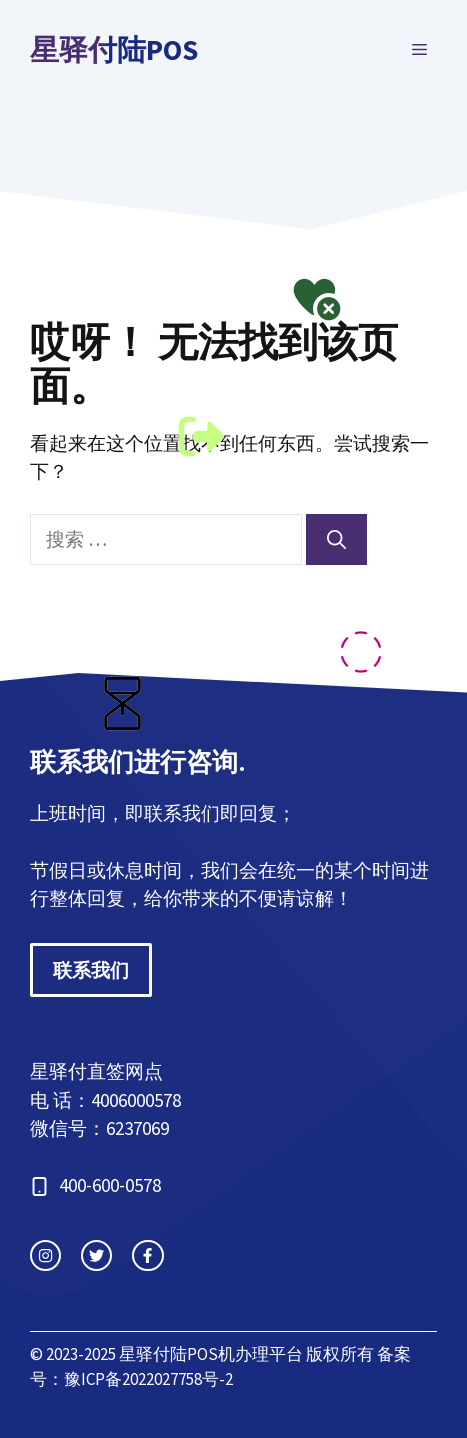  I want to click on log out of your account, so click(201, 436).